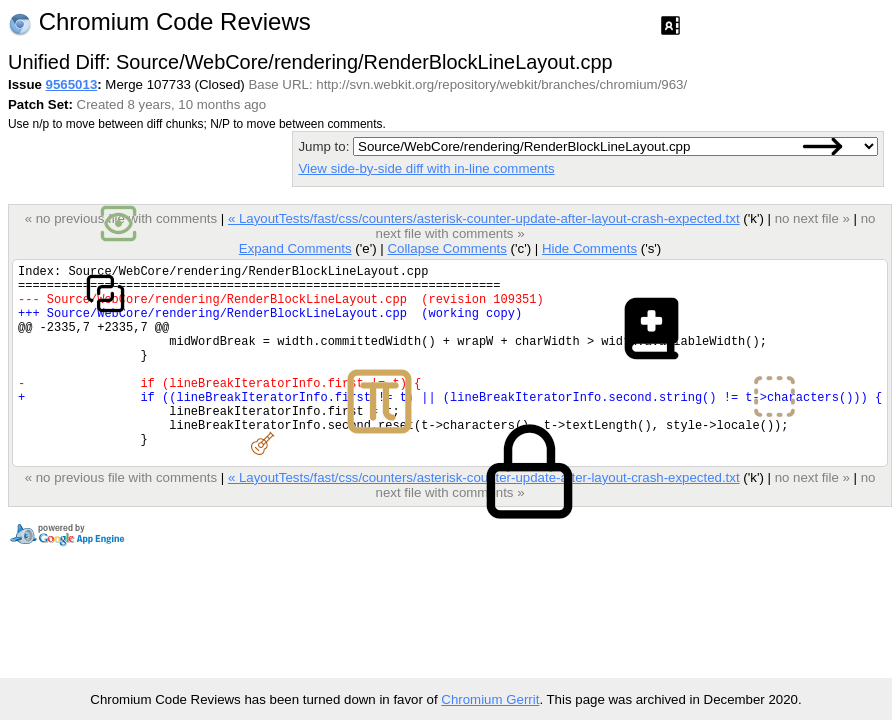  What do you see at coordinates (670, 25) in the screenshot?
I see `open contacts or address book` at bounding box center [670, 25].